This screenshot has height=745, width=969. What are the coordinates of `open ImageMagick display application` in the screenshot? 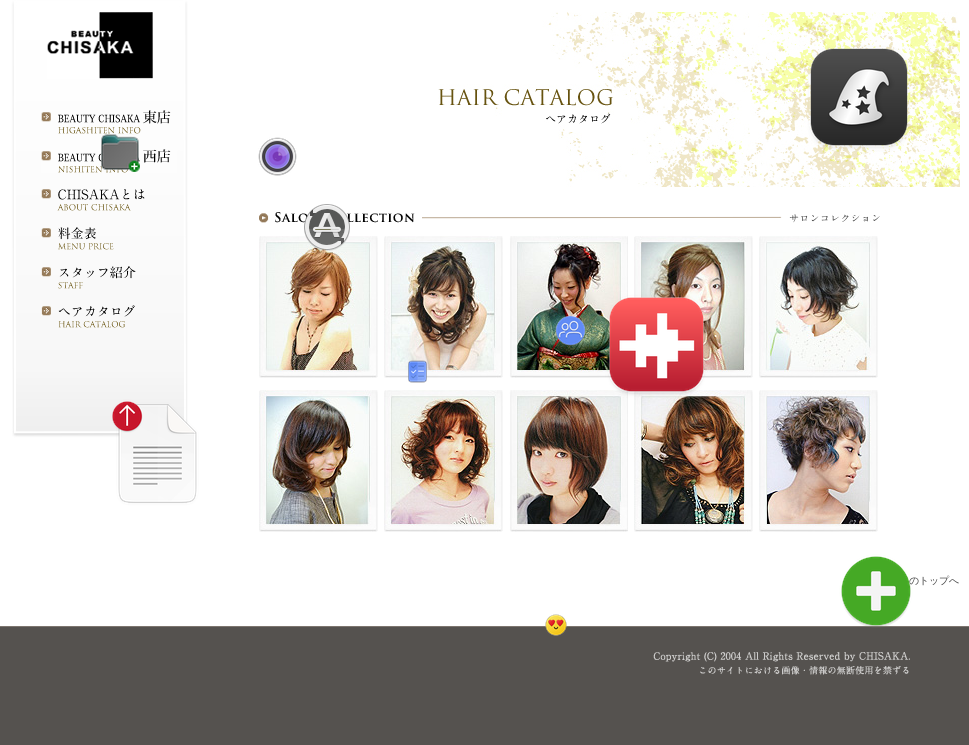 It's located at (859, 97).